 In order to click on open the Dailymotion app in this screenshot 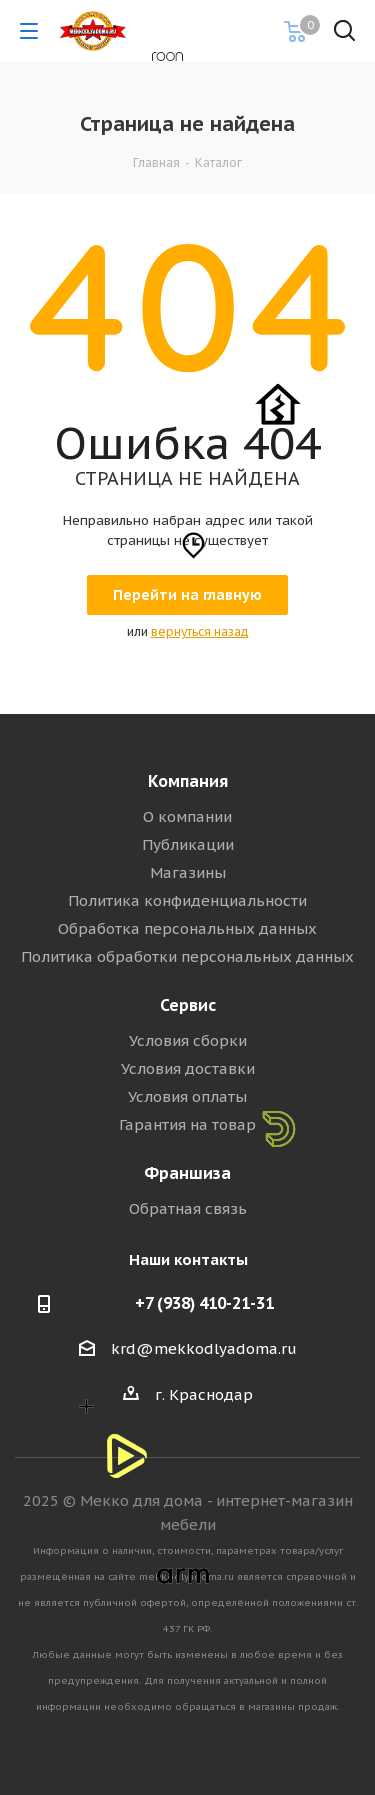, I will do `click(279, 1129)`.